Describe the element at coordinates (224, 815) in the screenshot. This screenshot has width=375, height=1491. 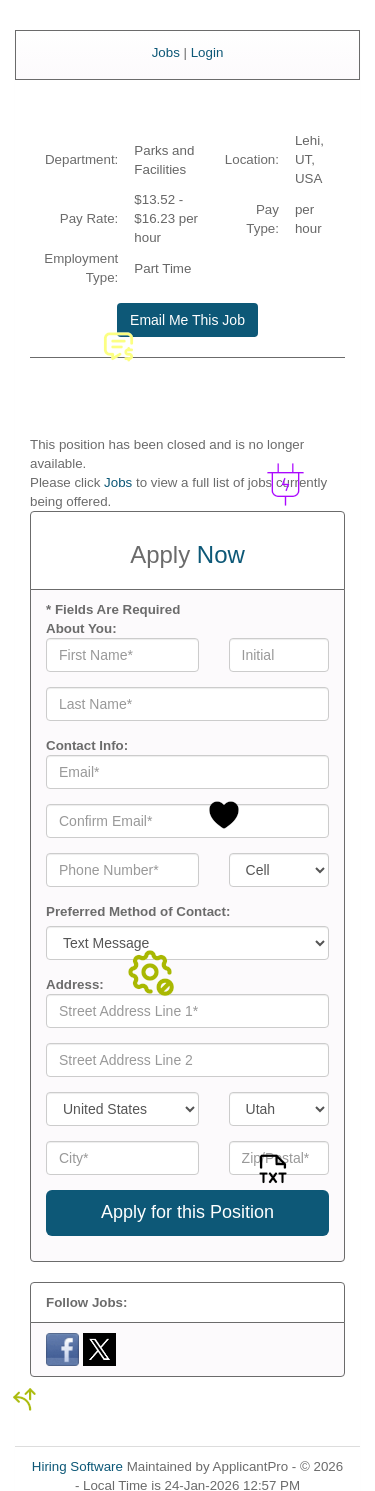
I see `add to favorites` at that location.